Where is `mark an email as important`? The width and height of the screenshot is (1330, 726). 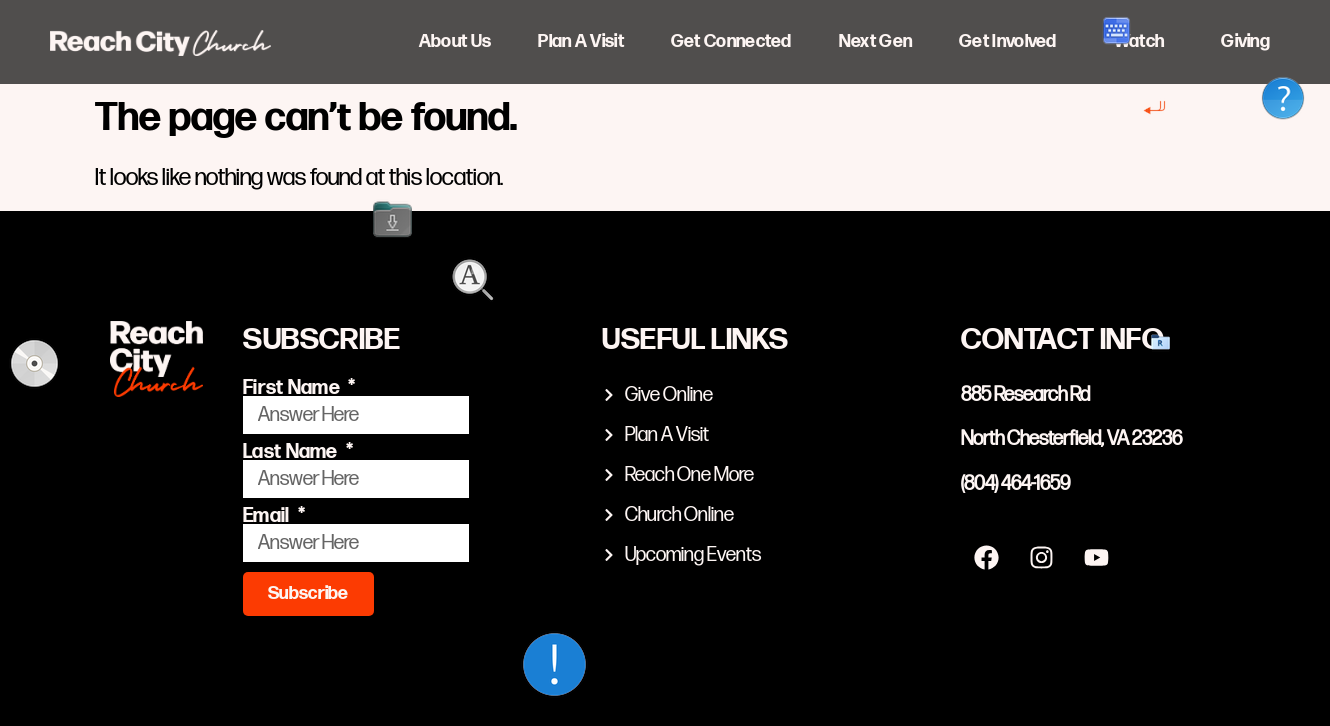 mark an email as important is located at coordinates (554, 664).